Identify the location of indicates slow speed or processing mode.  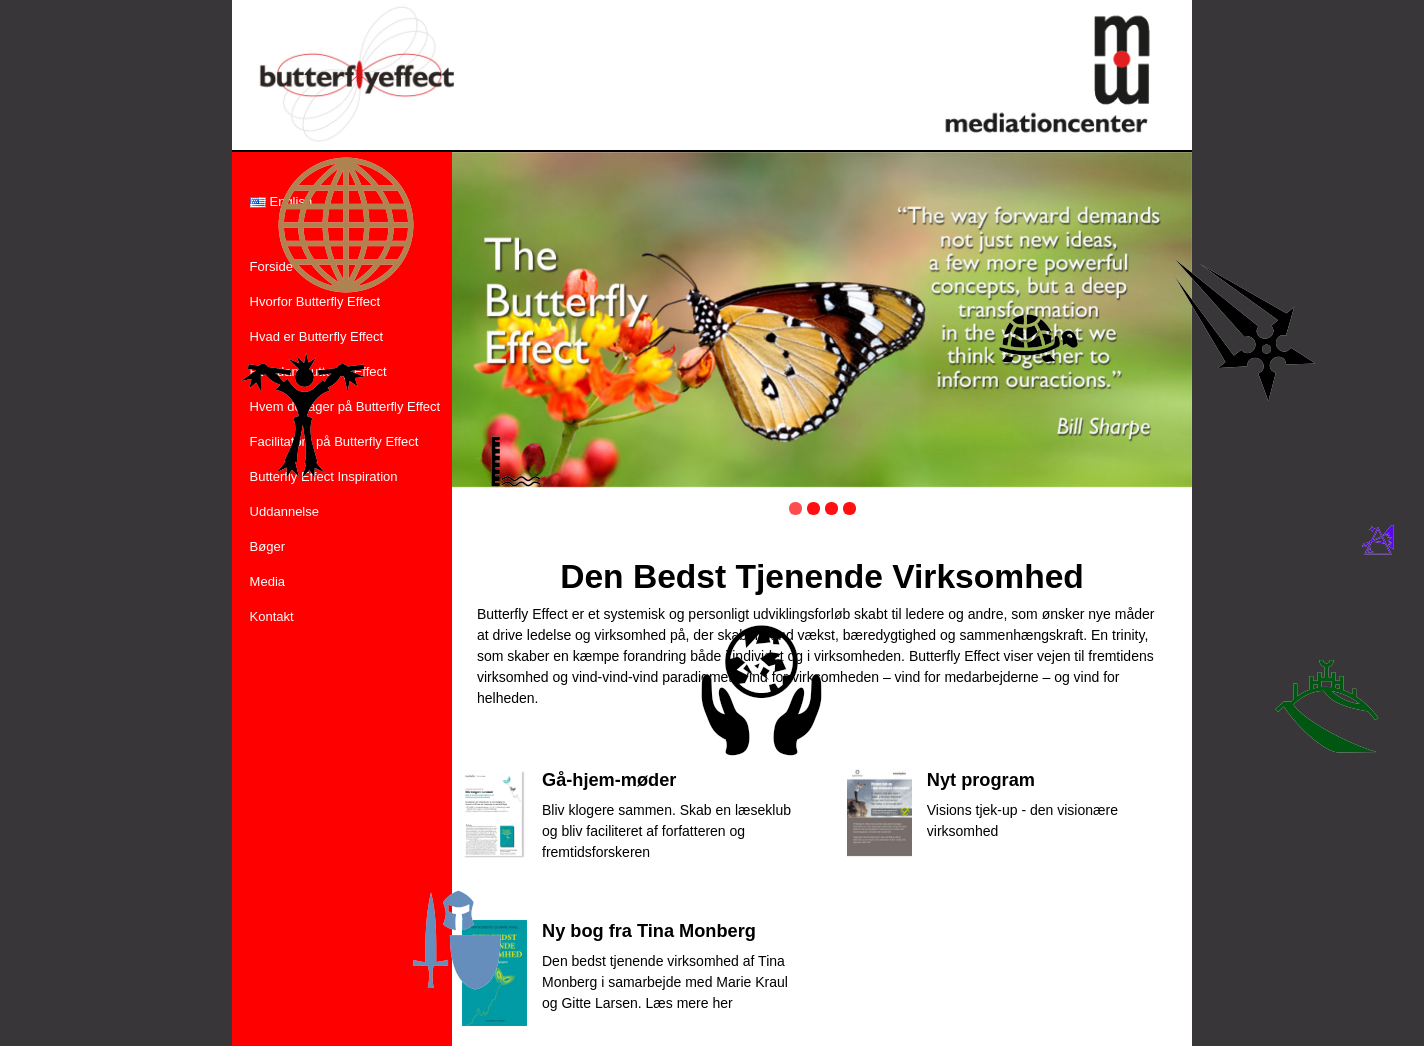
(1038, 338).